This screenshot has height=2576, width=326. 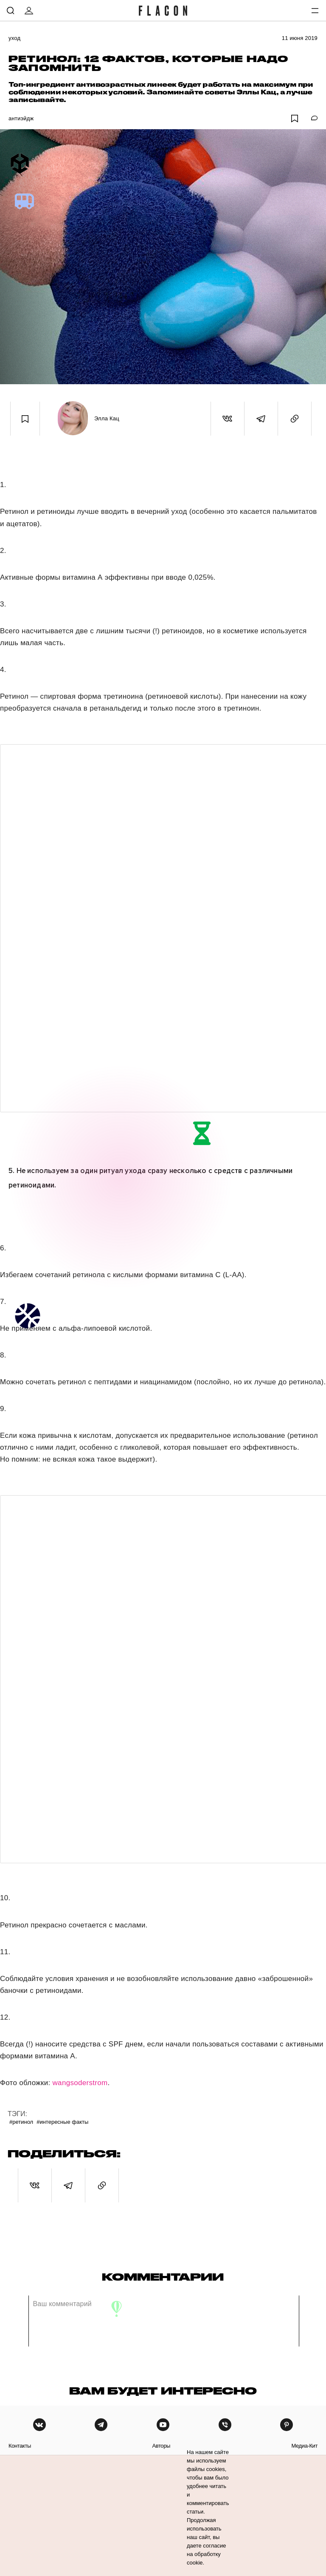 I want to click on indicates a process is in progress or loading, so click(x=202, y=1133).